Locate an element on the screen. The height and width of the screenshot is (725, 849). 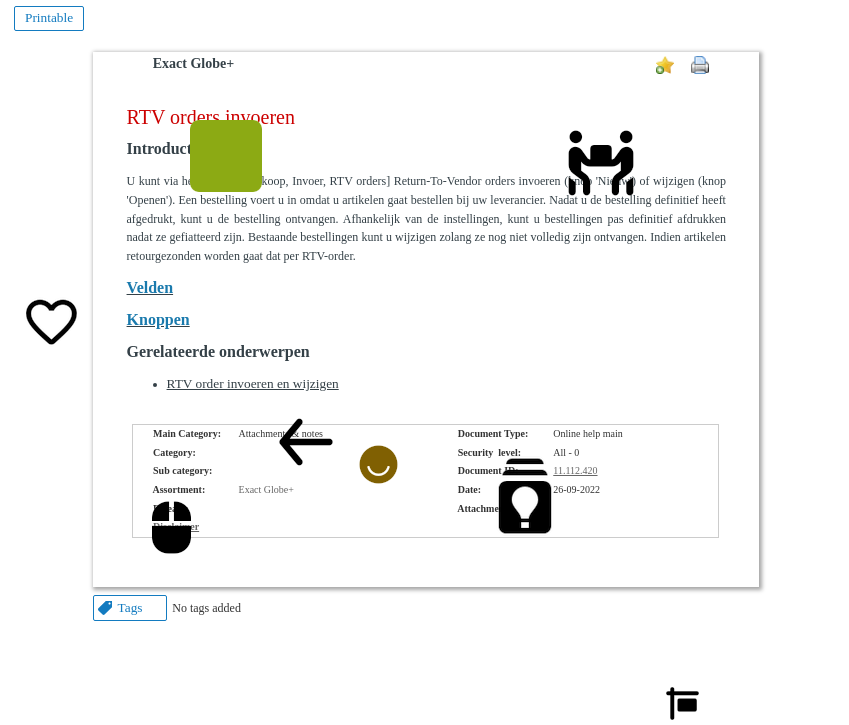
team collaboration or shared task is located at coordinates (601, 163).